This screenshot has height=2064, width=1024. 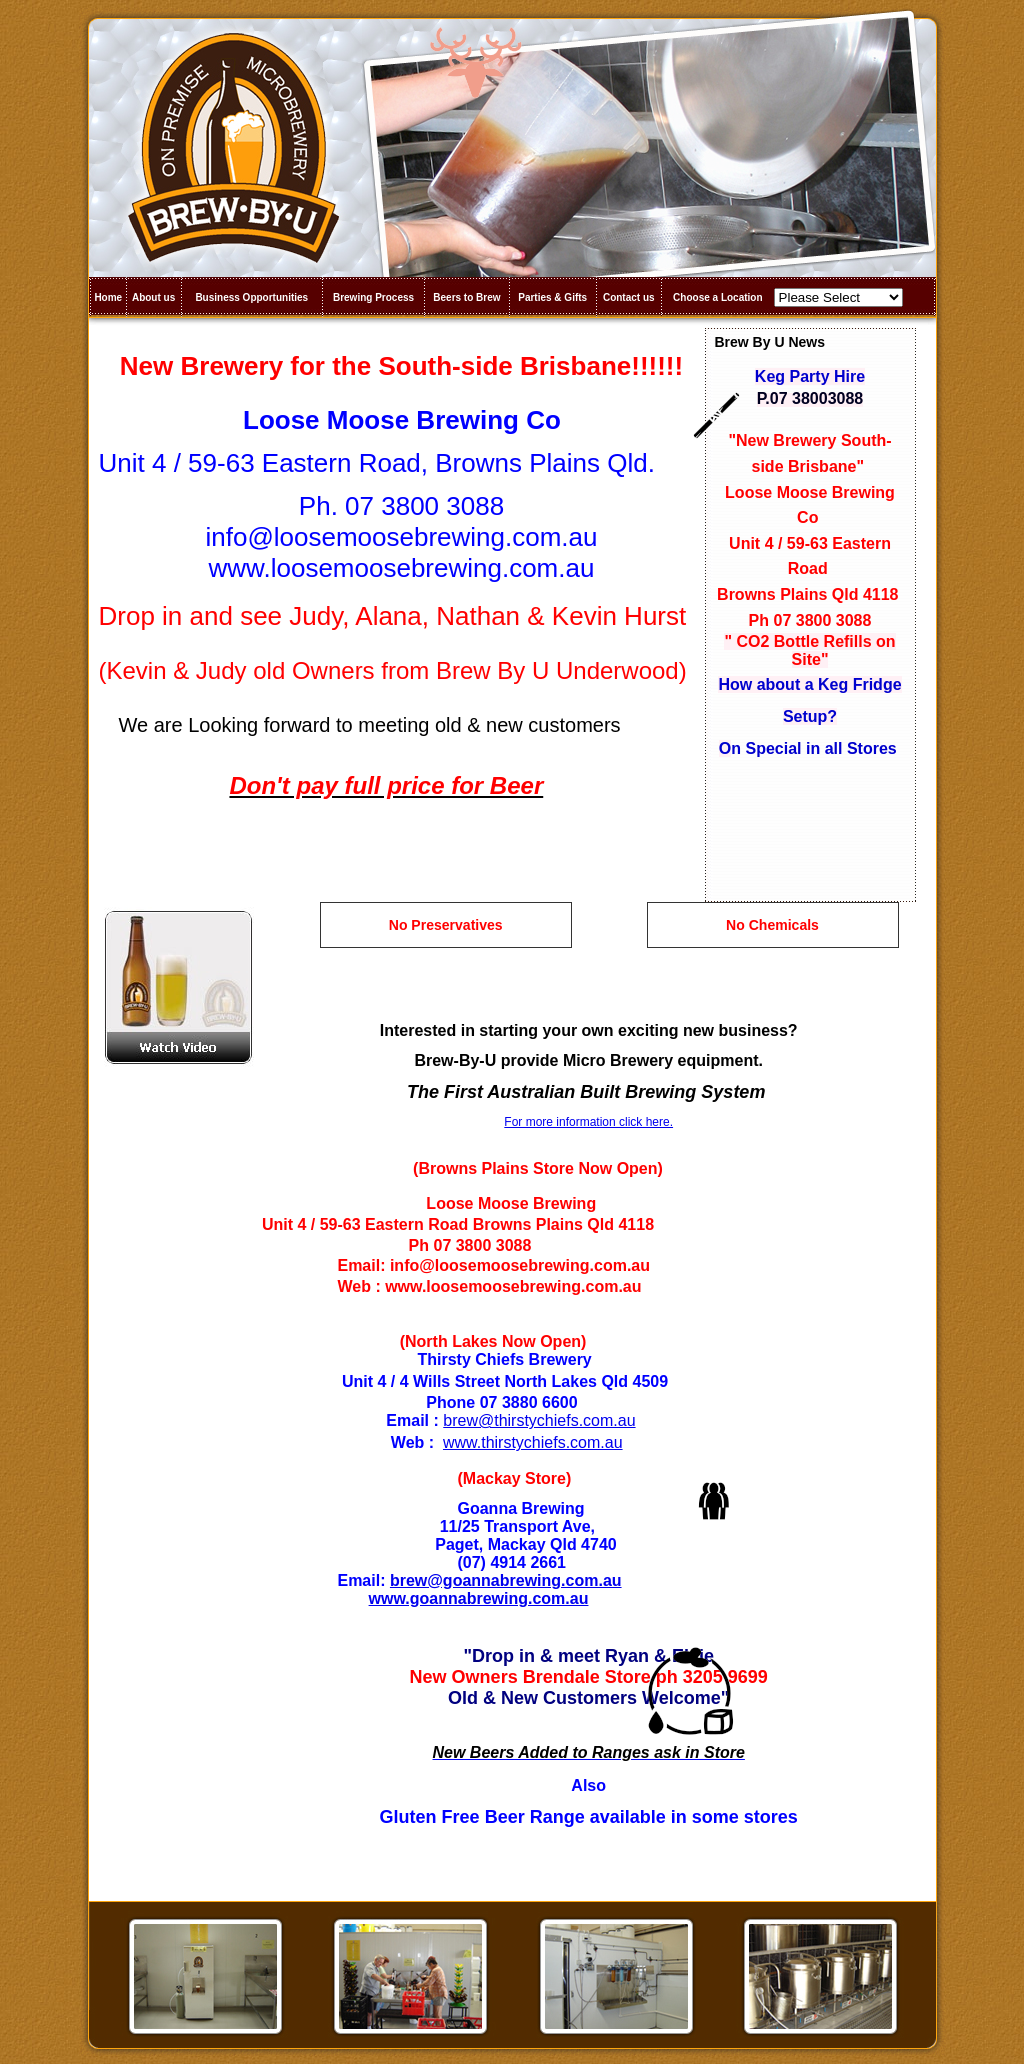 I want to click on wildlife or nature category indicator, so click(x=475, y=62).